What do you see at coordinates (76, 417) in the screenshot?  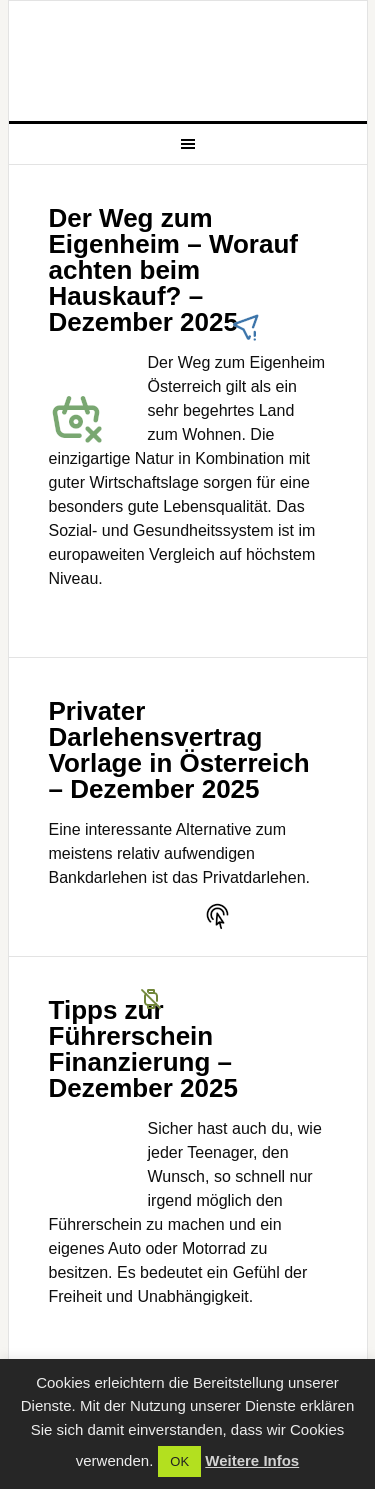 I see `remove item from basket` at bounding box center [76, 417].